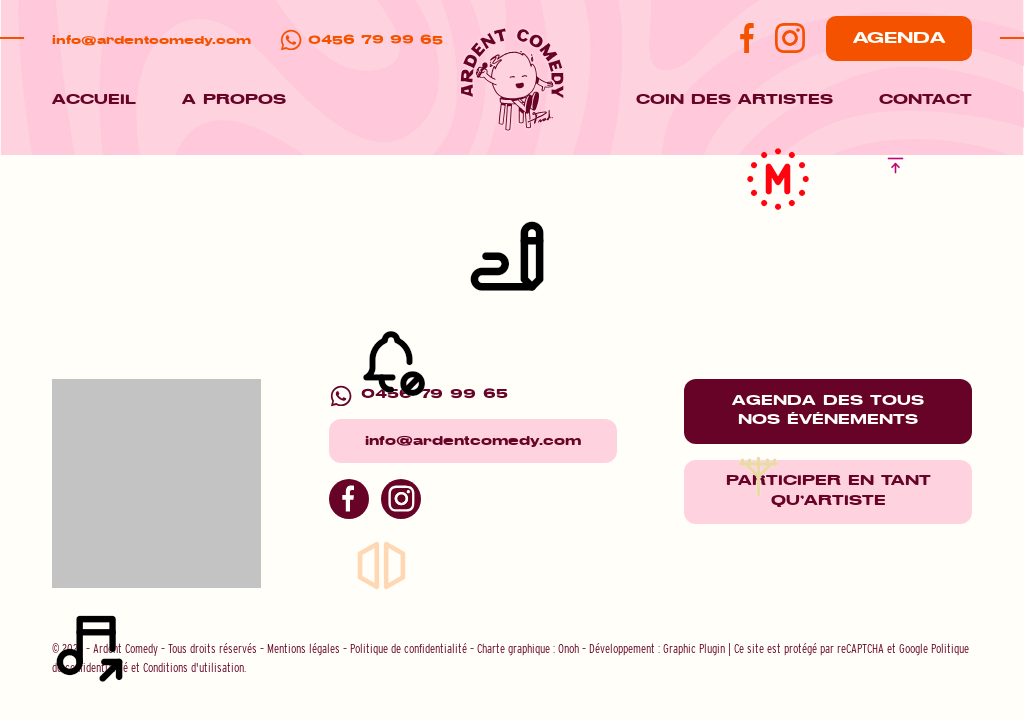 This screenshot has height=720, width=1024. I want to click on scroll to top of page, so click(895, 165).